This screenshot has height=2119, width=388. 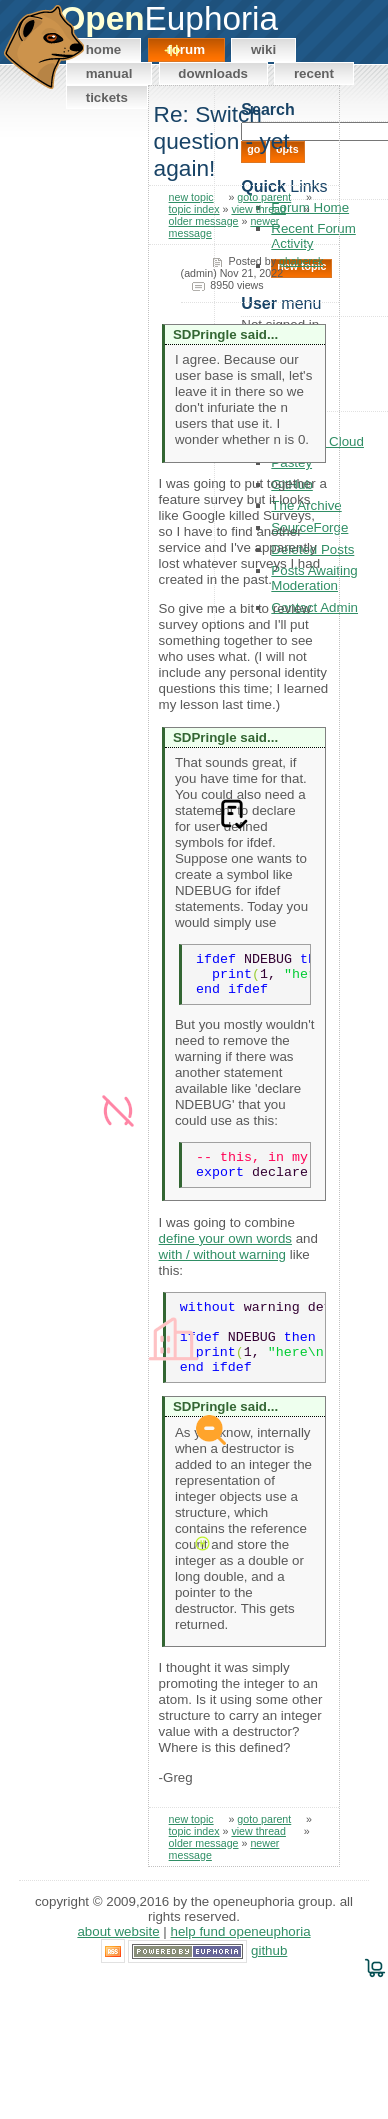 What do you see at coordinates (233, 813) in the screenshot?
I see `view your task checklist` at bounding box center [233, 813].